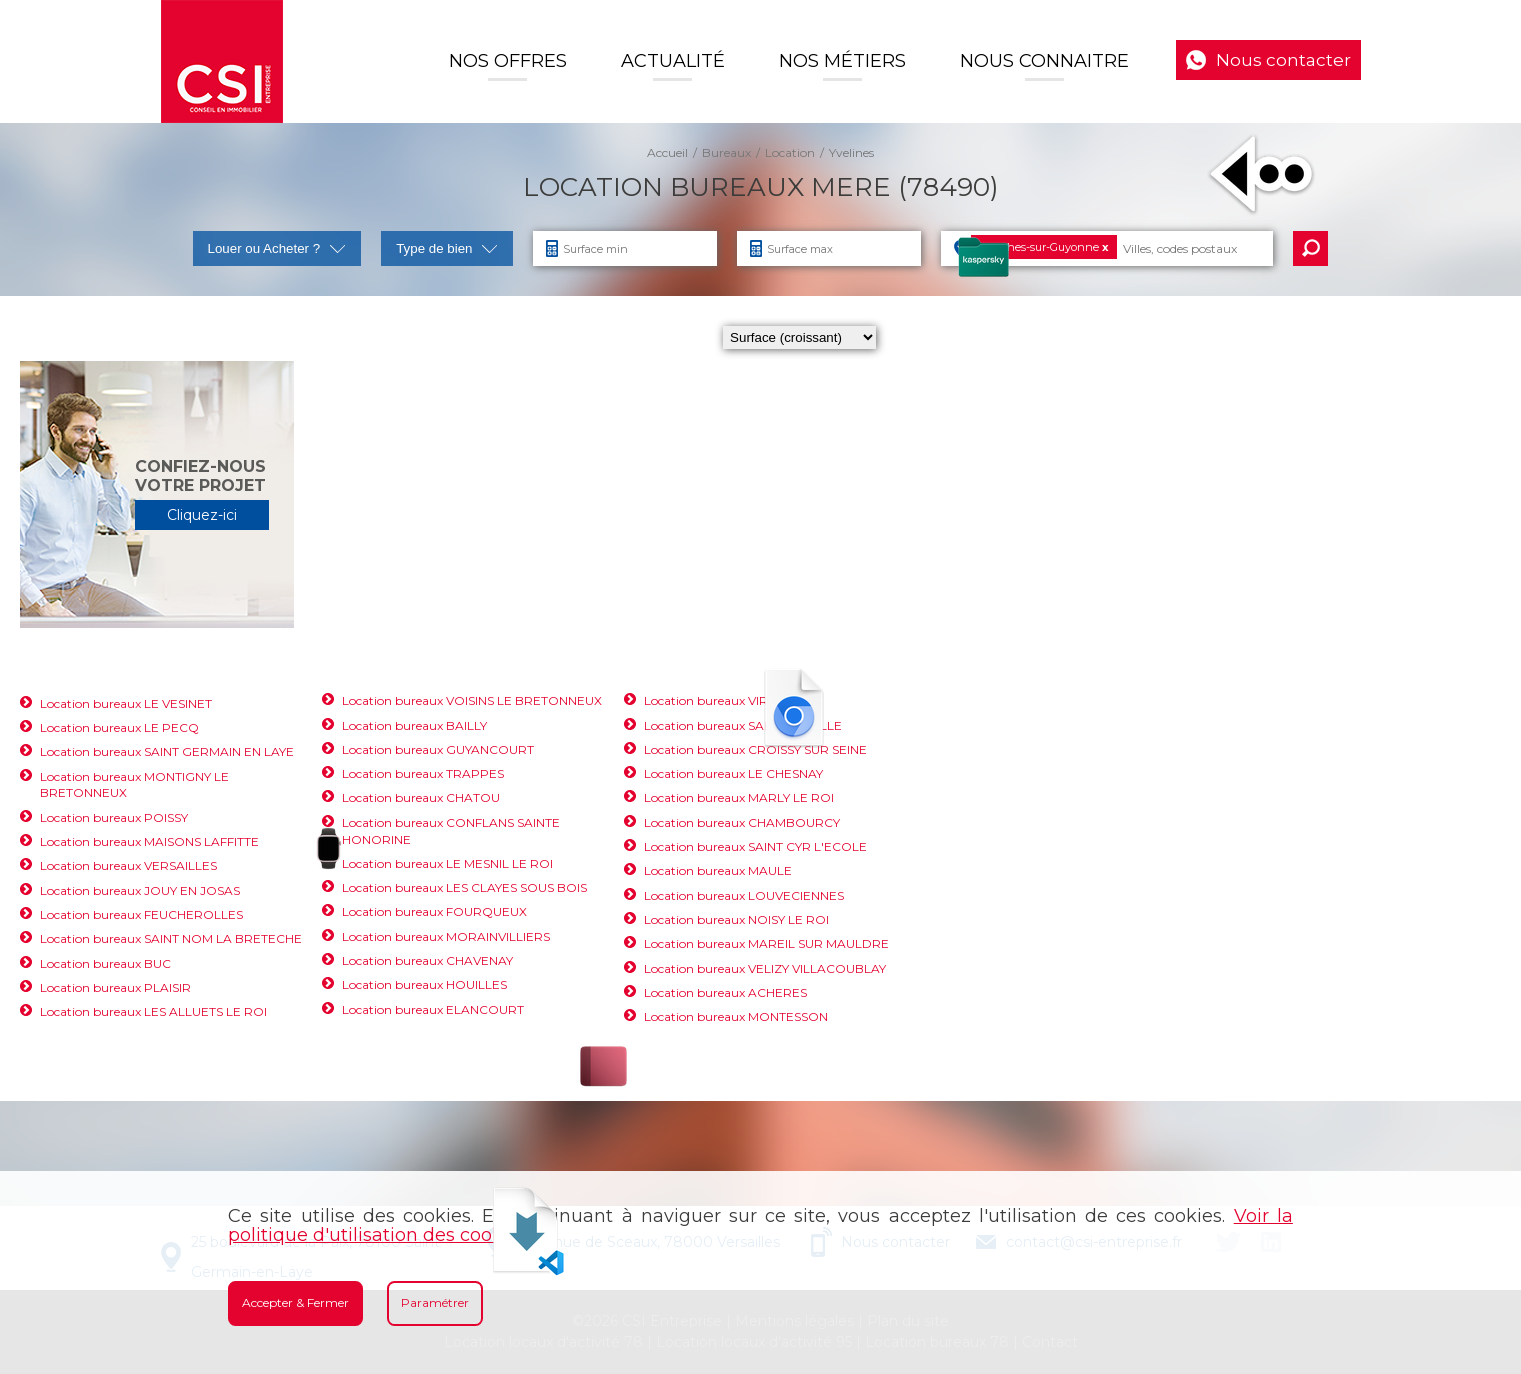 The height and width of the screenshot is (1374, 1521). What do you see at coordinates (328, 848) in the screenshot?
I see `apple watch series 9 device icon` at bounding box center [328, 848].